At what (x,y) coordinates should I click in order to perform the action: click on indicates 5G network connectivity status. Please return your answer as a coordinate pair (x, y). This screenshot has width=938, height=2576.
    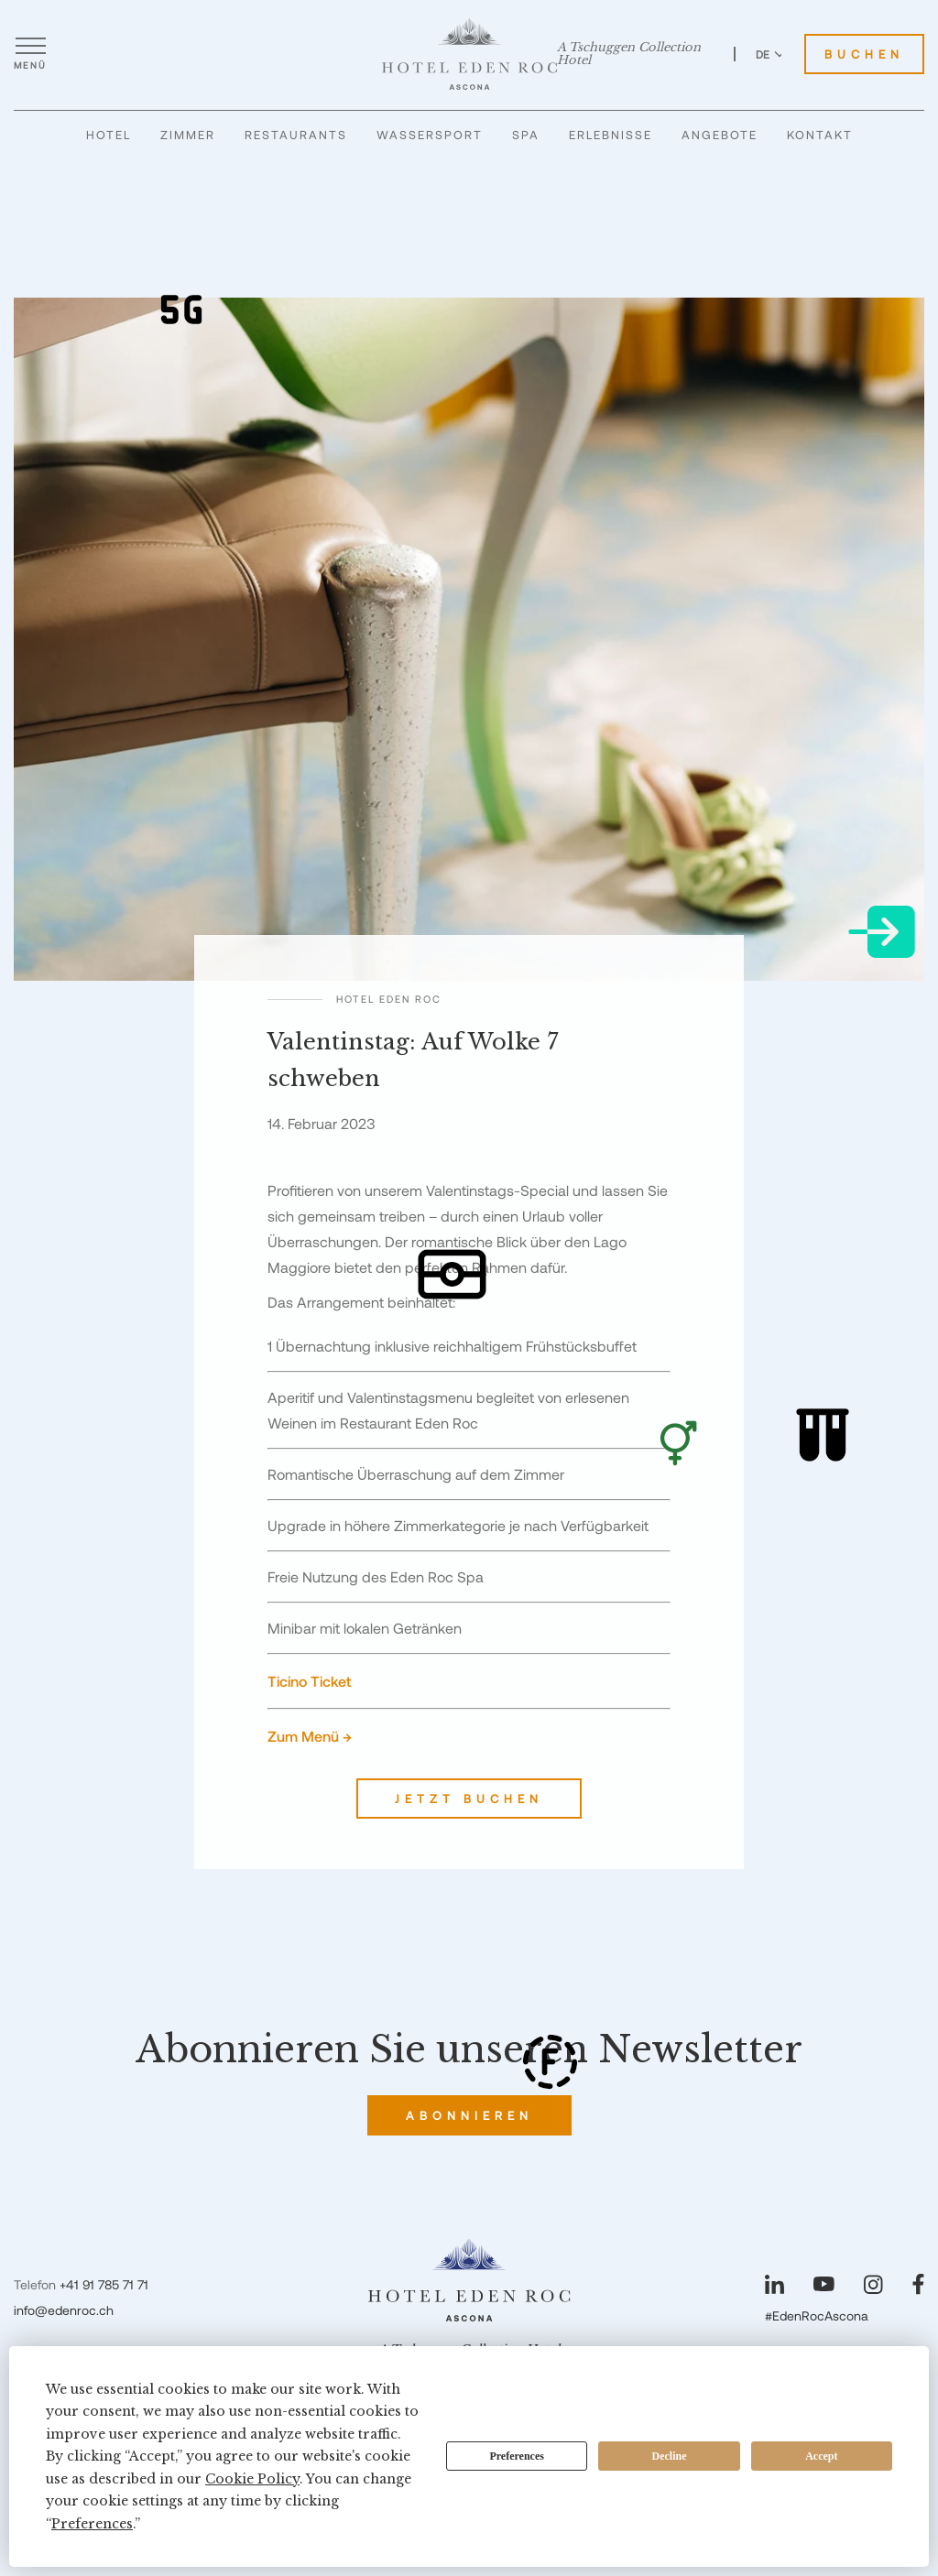
    Looking at the image, I should click on (181, 310).